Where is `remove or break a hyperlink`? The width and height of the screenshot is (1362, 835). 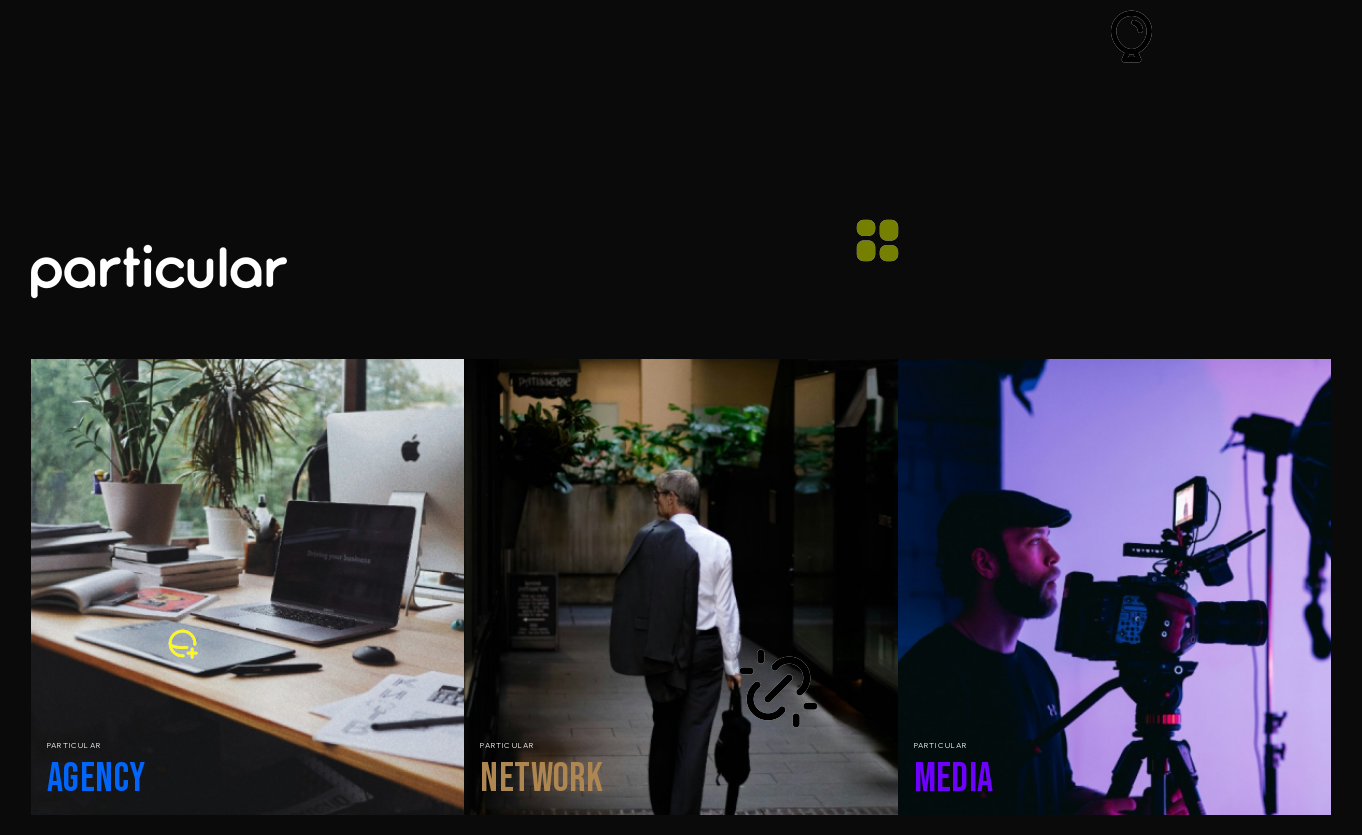 remove or break a hyperlink is located at coordinates (778, 688).